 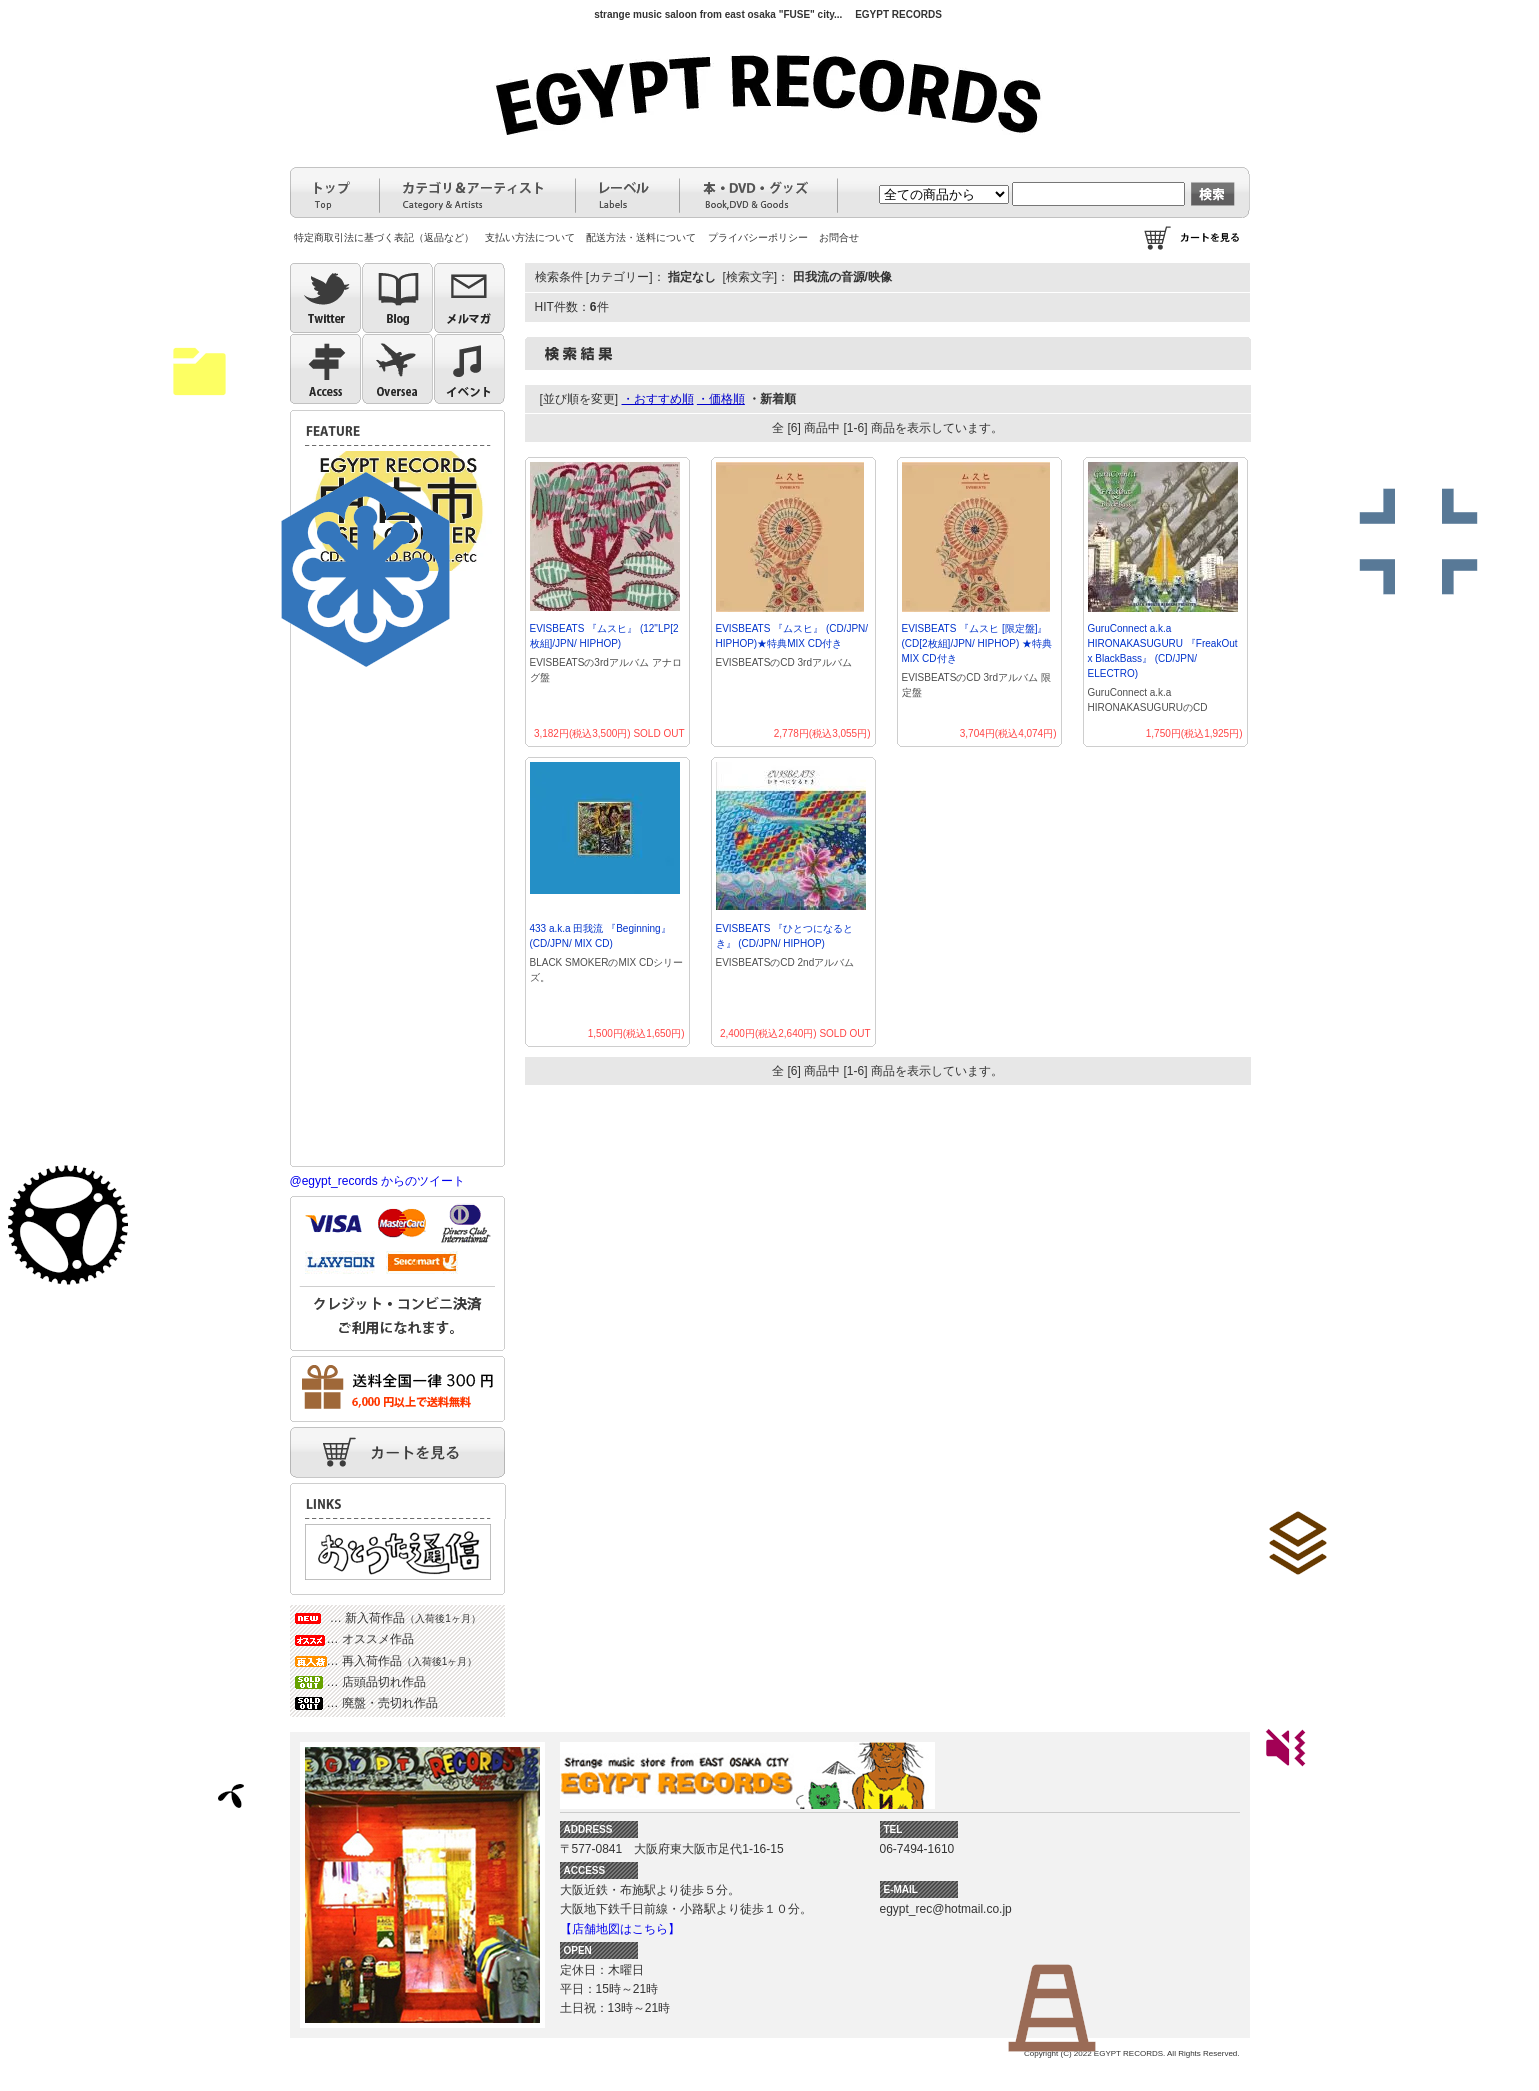 What do you see at coordinates (1287, 1748) in the screenshot?
I see `mute sound and enable vibrate mode` at bounding box center [1287, 1748].